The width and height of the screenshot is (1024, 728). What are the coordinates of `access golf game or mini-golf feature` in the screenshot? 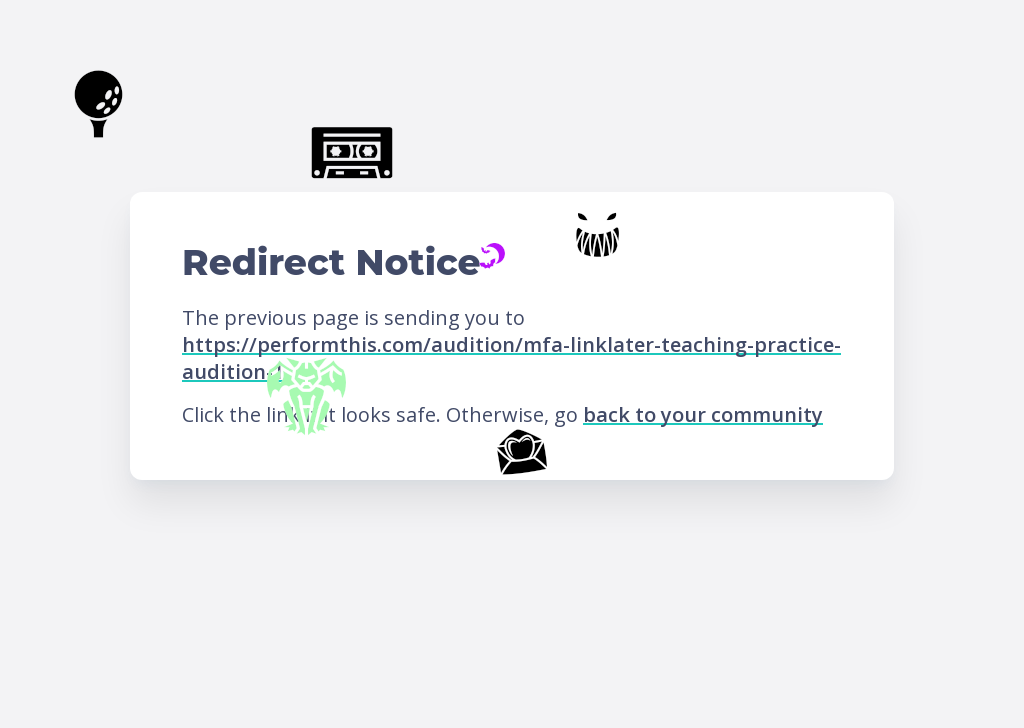 It's located at (98, 103).